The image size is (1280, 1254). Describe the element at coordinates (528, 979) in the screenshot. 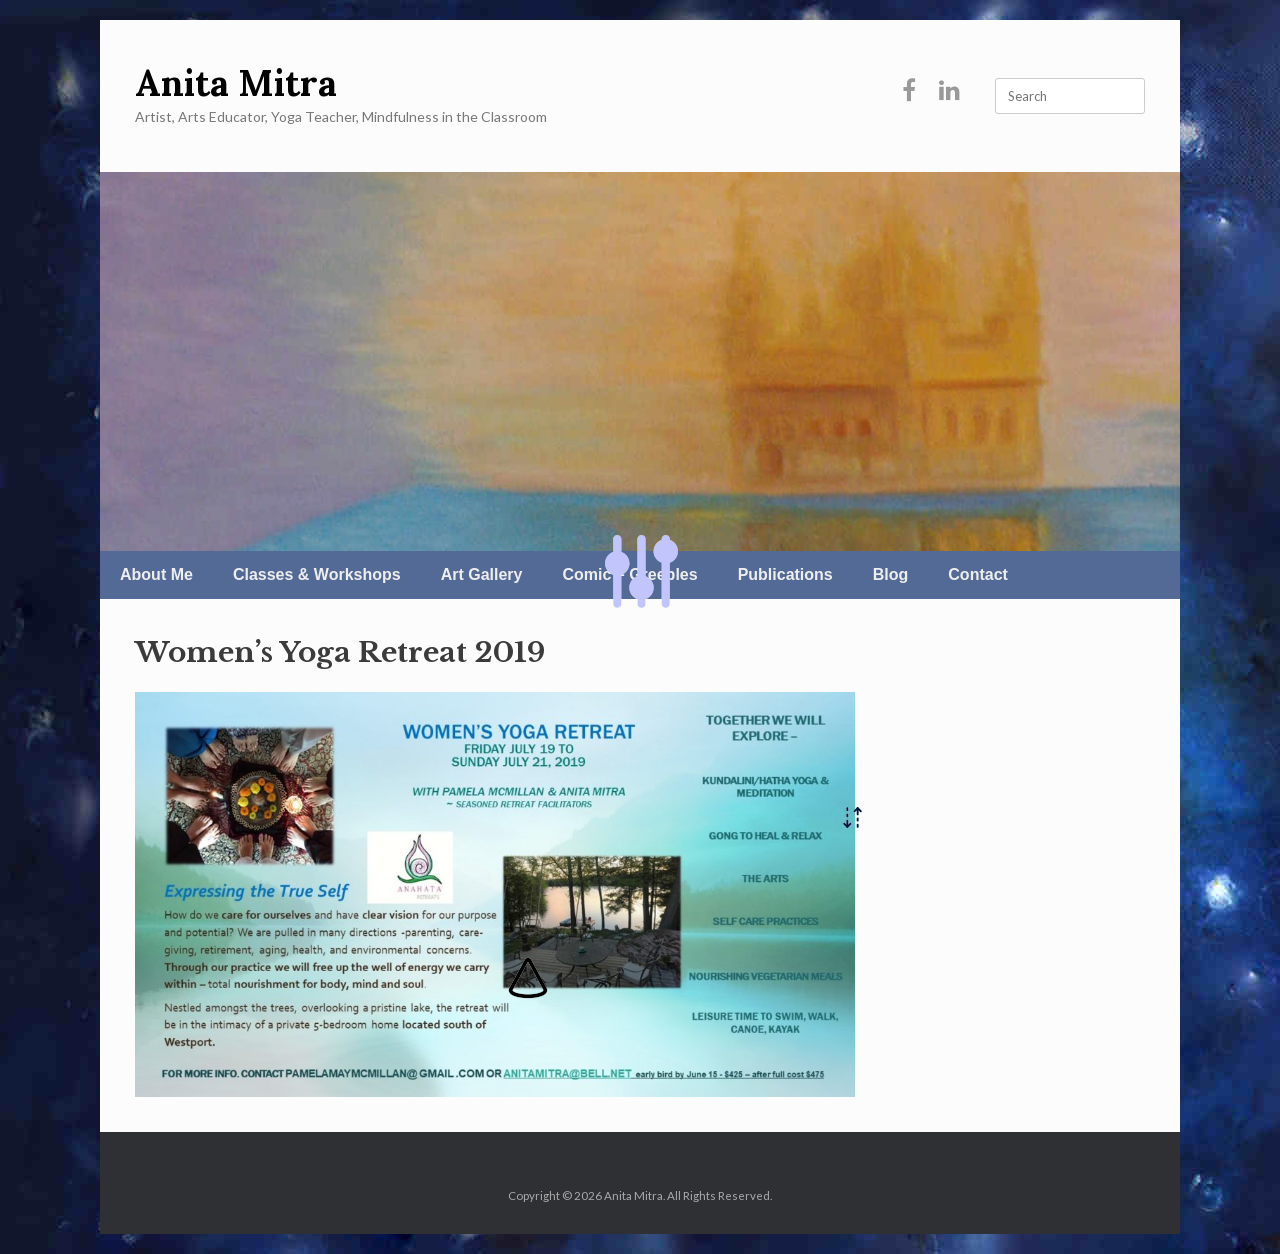

I see `indicates 3D or shape tools` at that location.